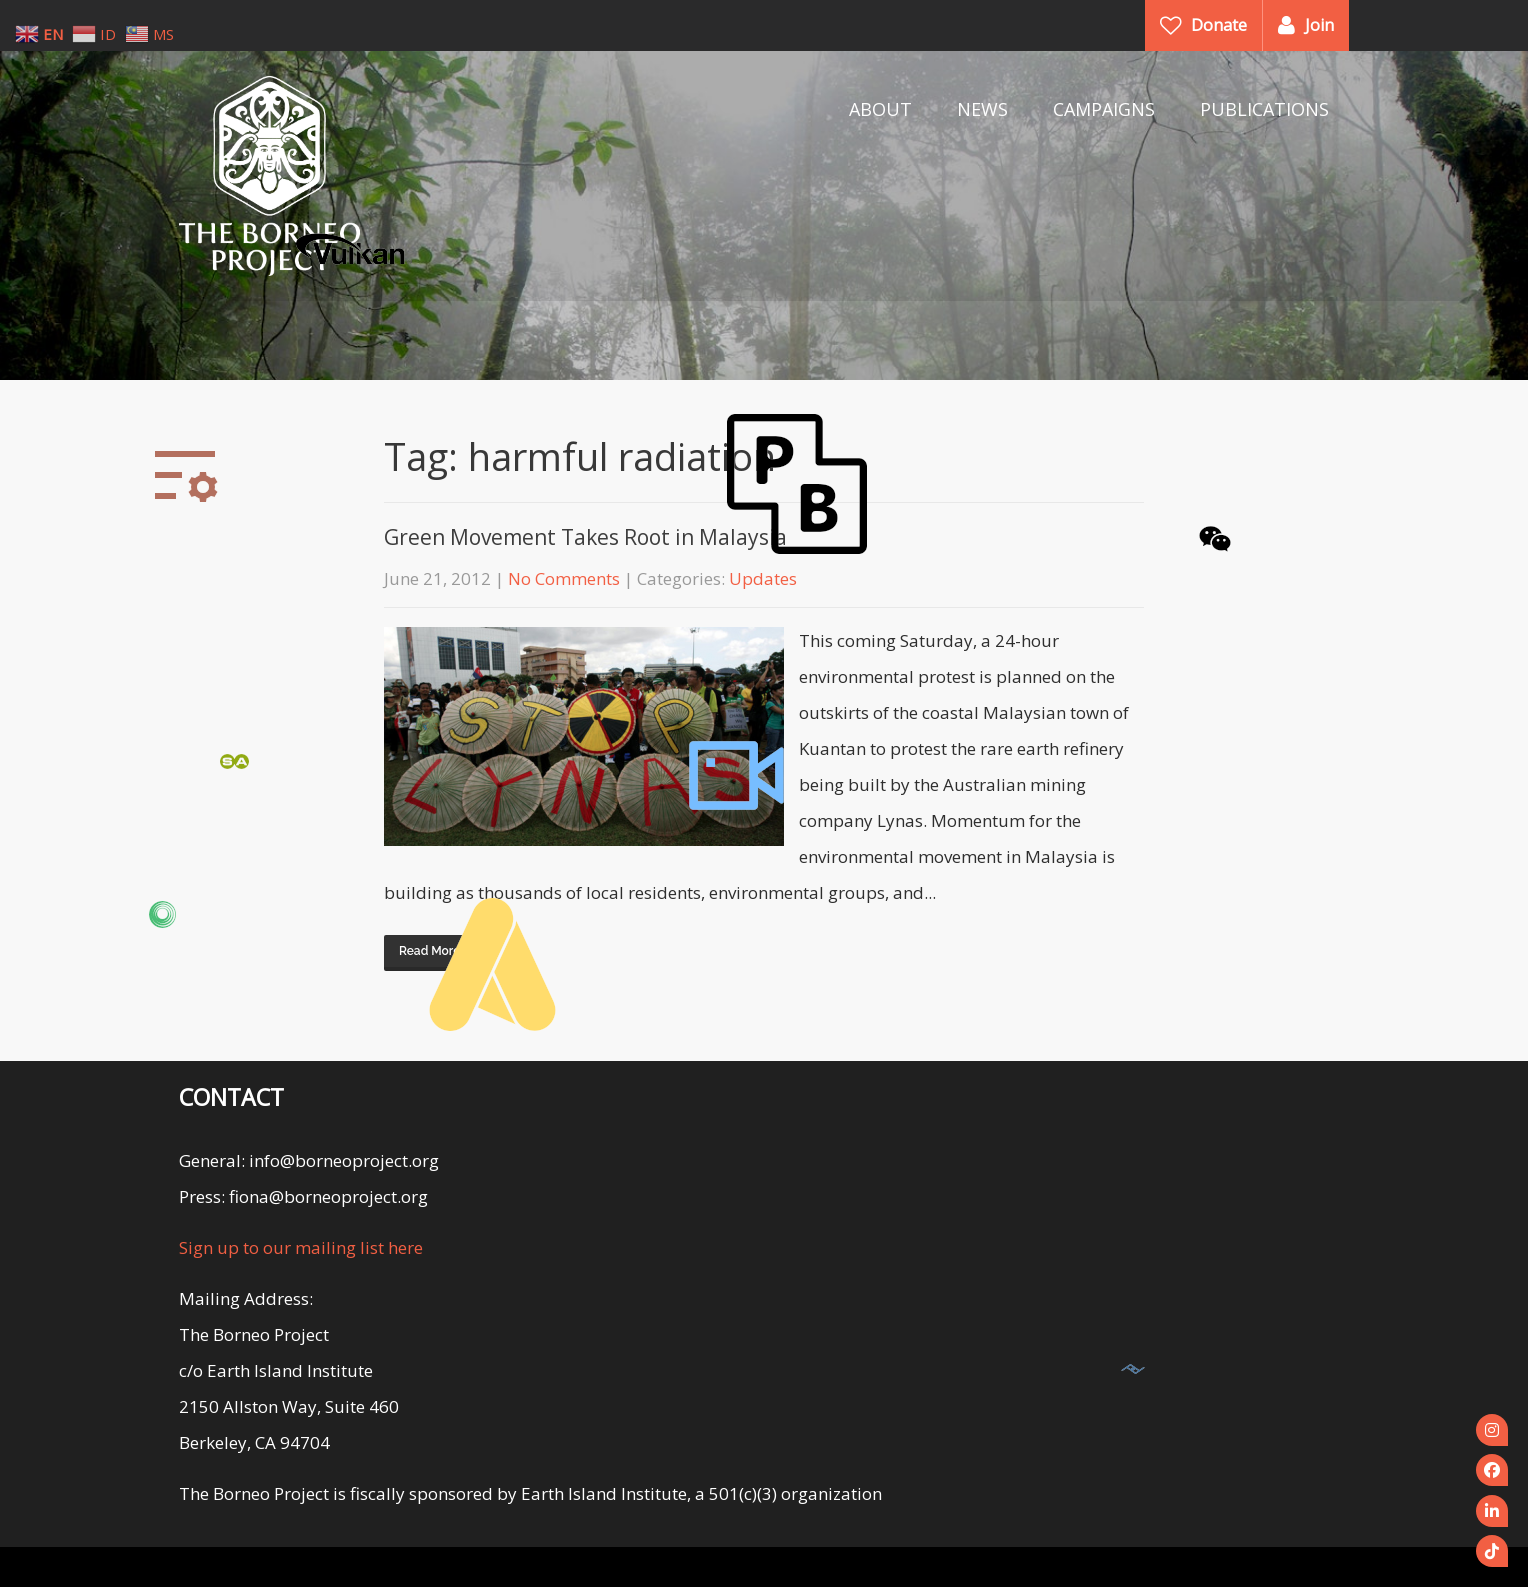 This screenshot has height=1587, width=1528. Describe the element at coordinates (162, 914) in the screenshot. I see `open the Loop app` at that location.